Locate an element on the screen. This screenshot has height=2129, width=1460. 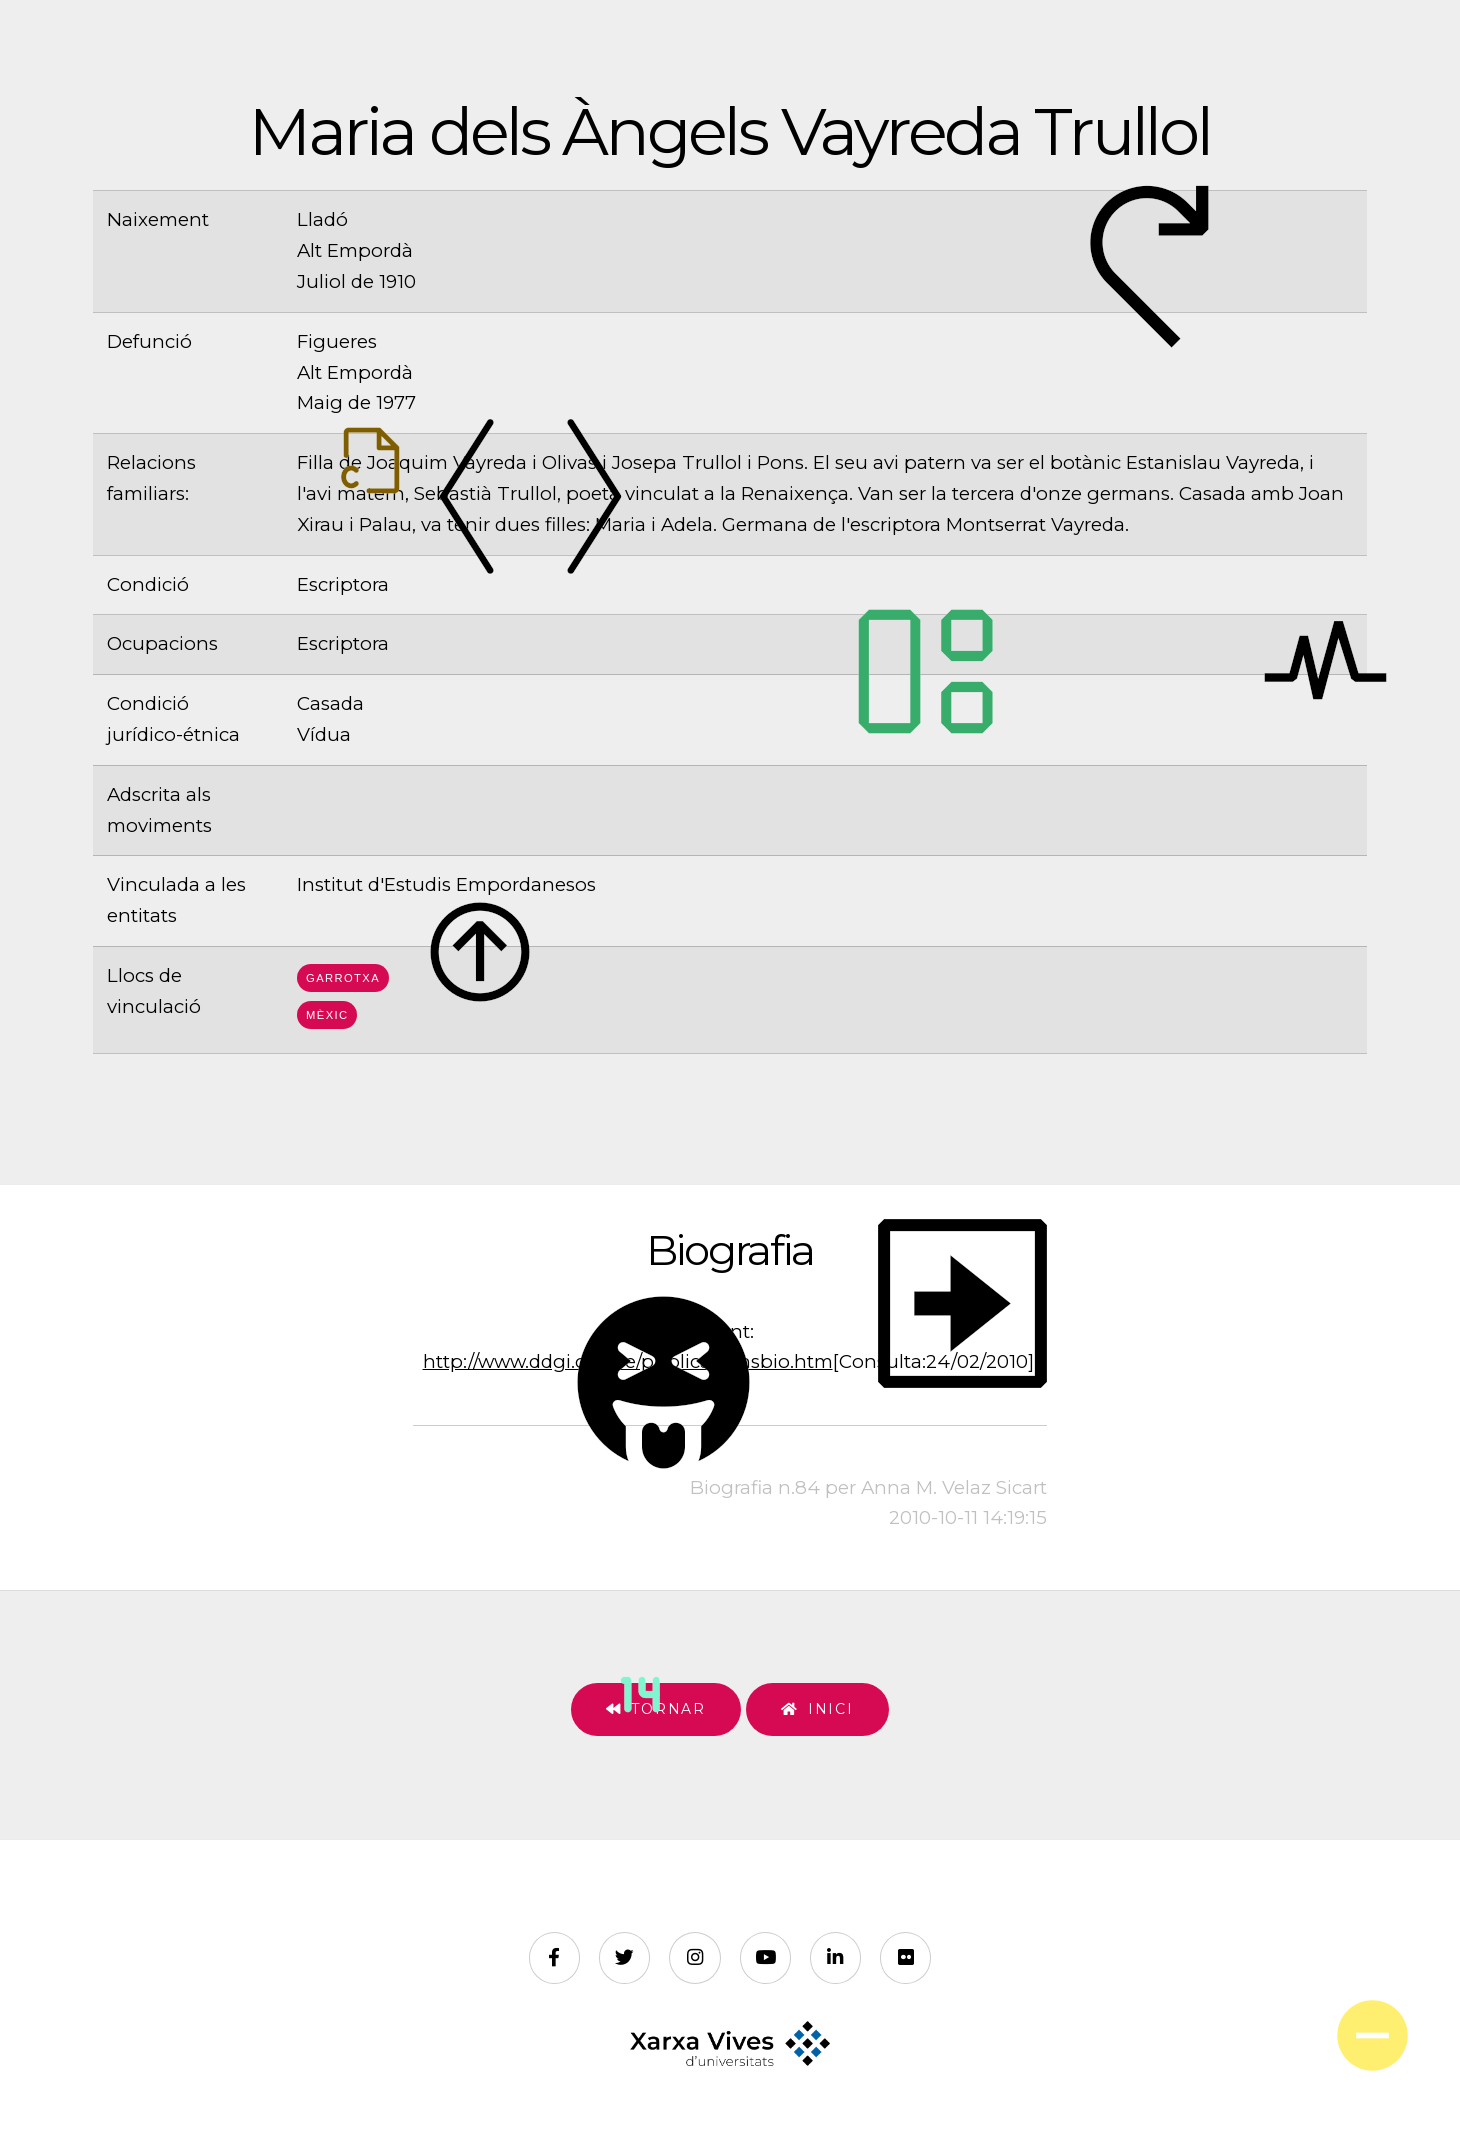
redo the last undone action is located at coordinates (1152, 260).